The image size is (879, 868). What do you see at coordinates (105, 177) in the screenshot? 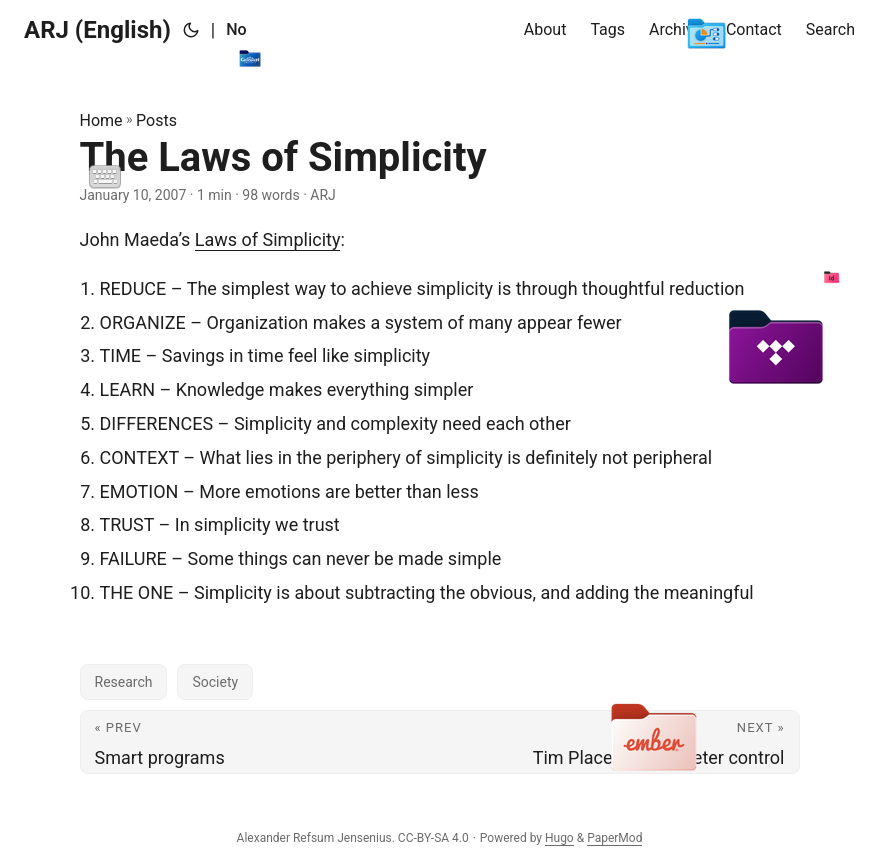
I see `access keyboard settings` at bounding box center [105, 177].